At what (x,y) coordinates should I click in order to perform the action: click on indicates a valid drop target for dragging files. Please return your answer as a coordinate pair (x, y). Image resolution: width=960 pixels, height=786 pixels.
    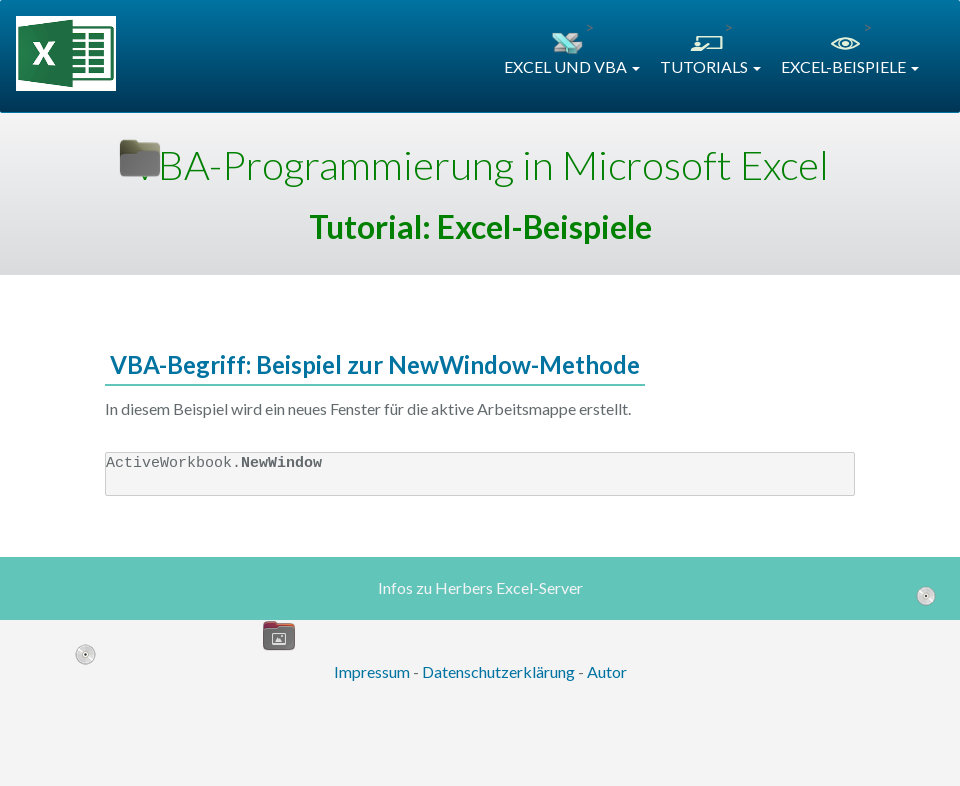
    Looking at the image, I should click on (140, 158).